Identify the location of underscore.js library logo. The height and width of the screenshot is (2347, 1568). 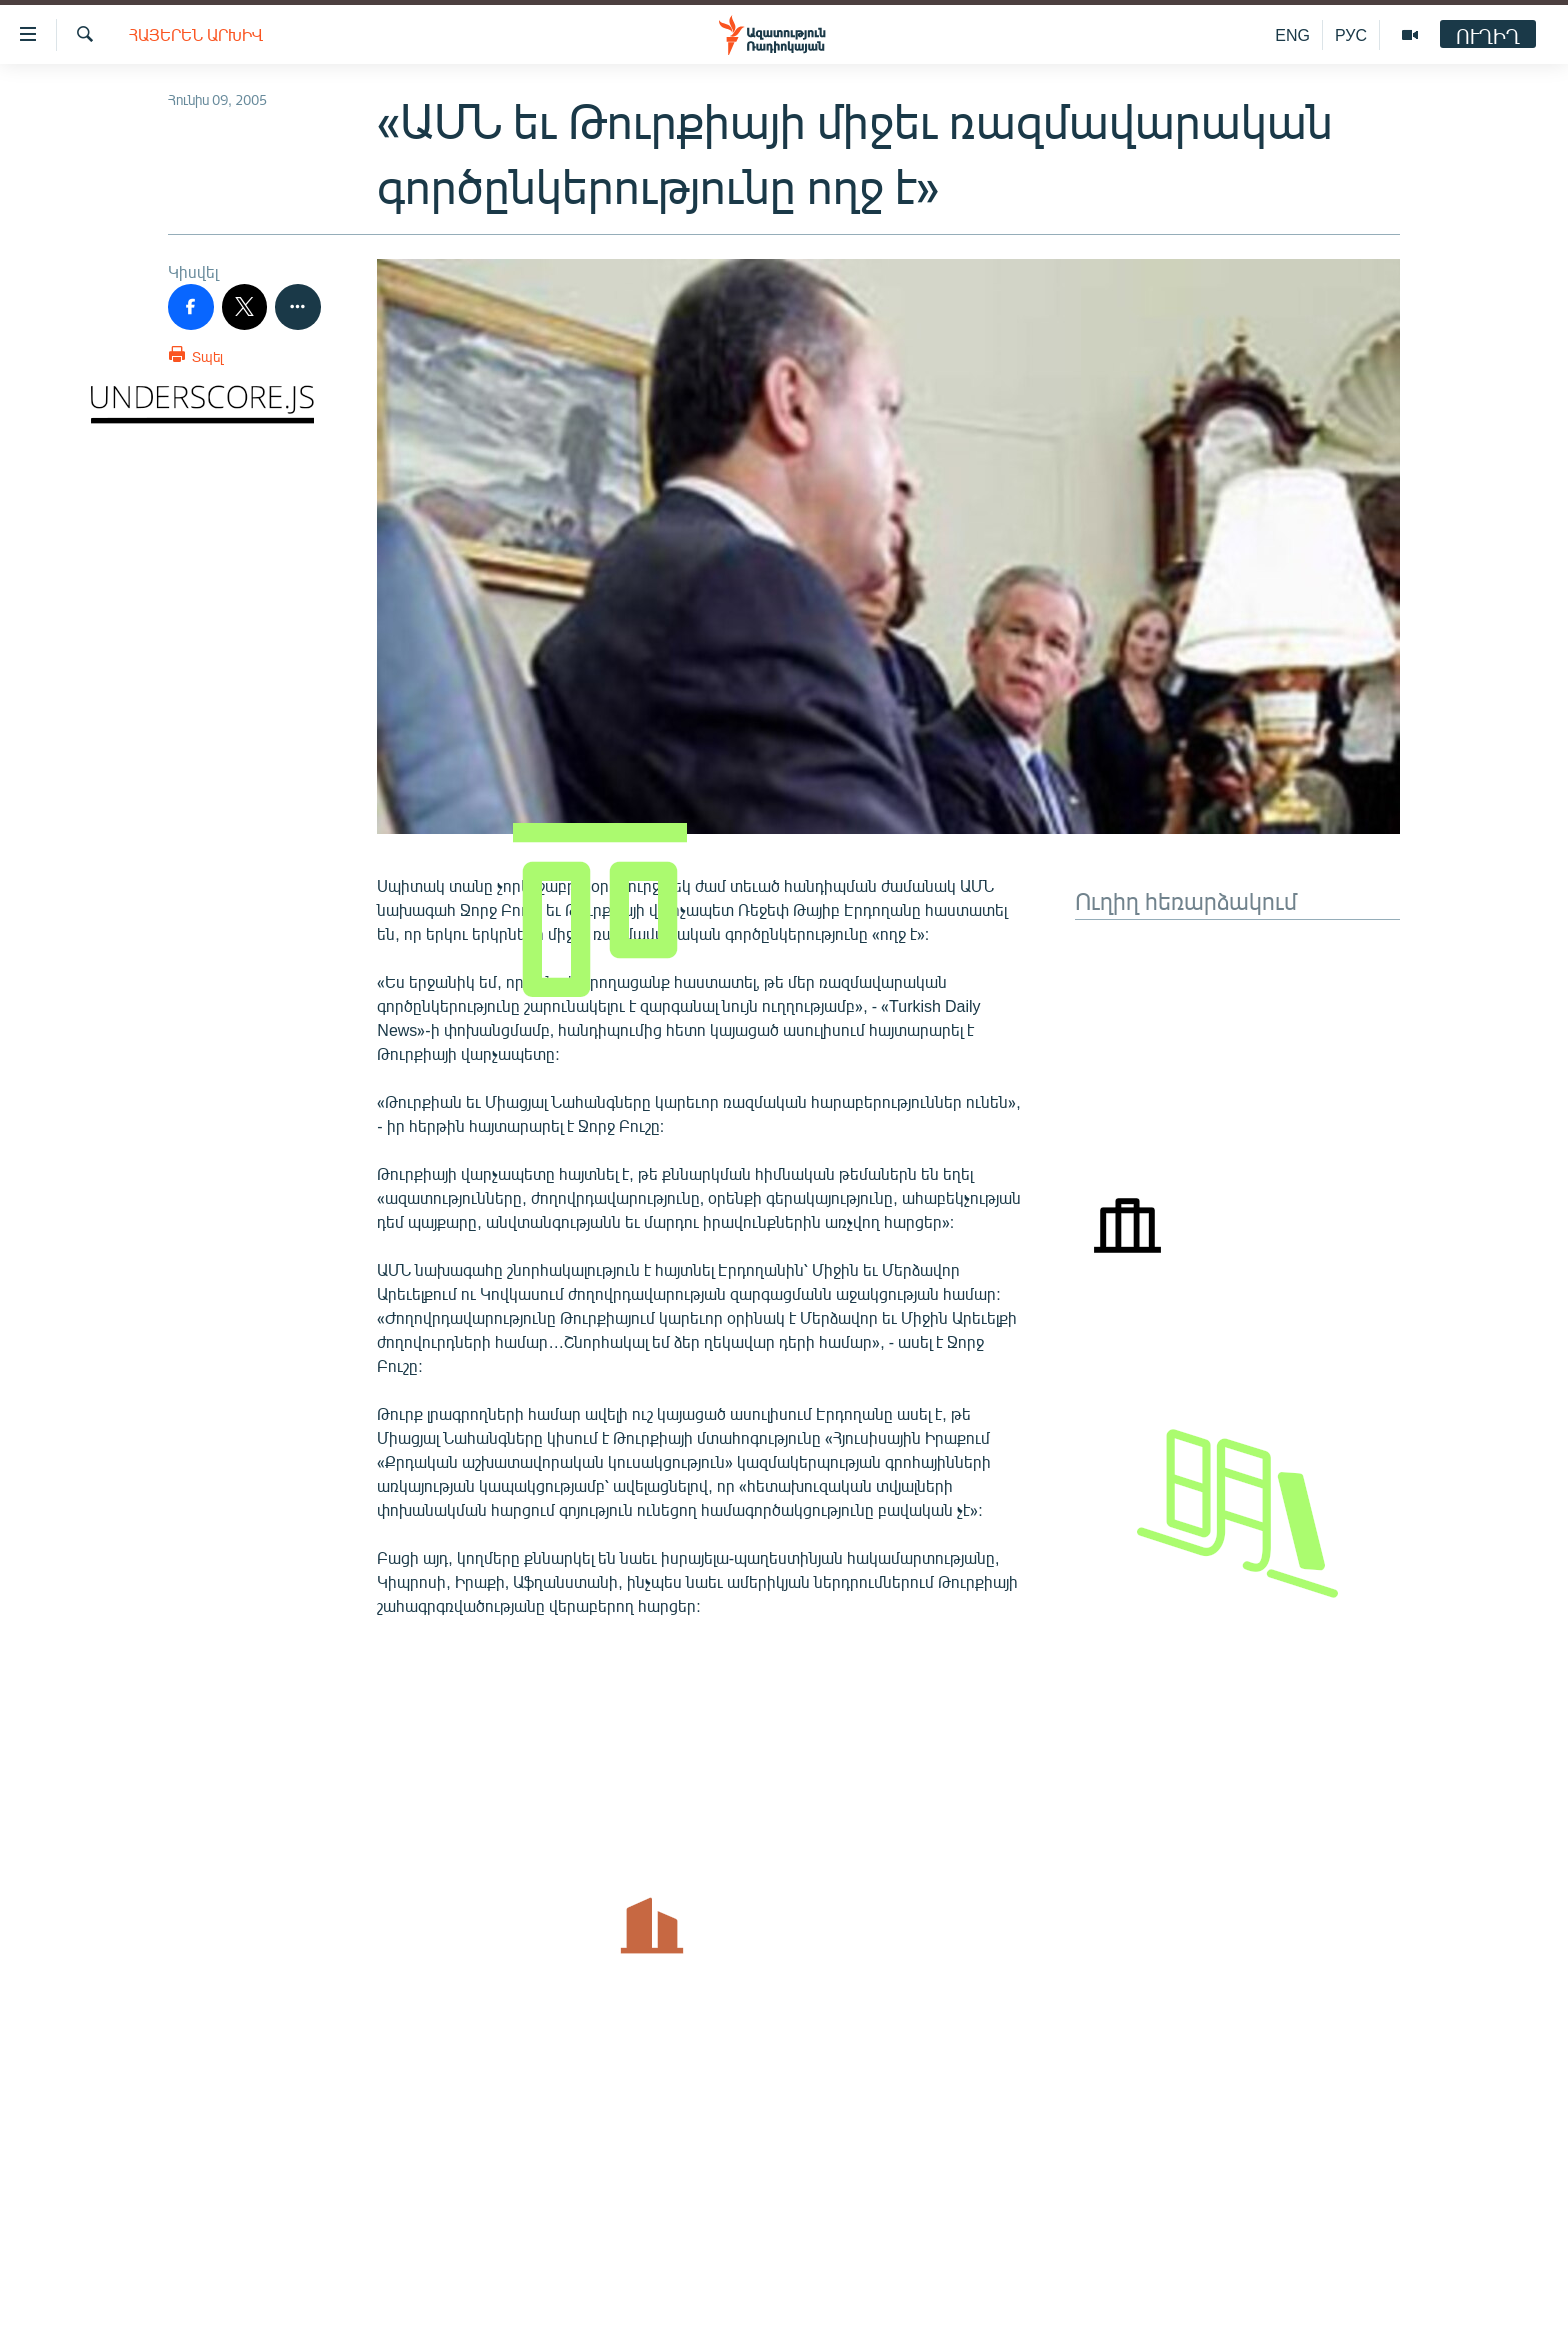
(202, 404).